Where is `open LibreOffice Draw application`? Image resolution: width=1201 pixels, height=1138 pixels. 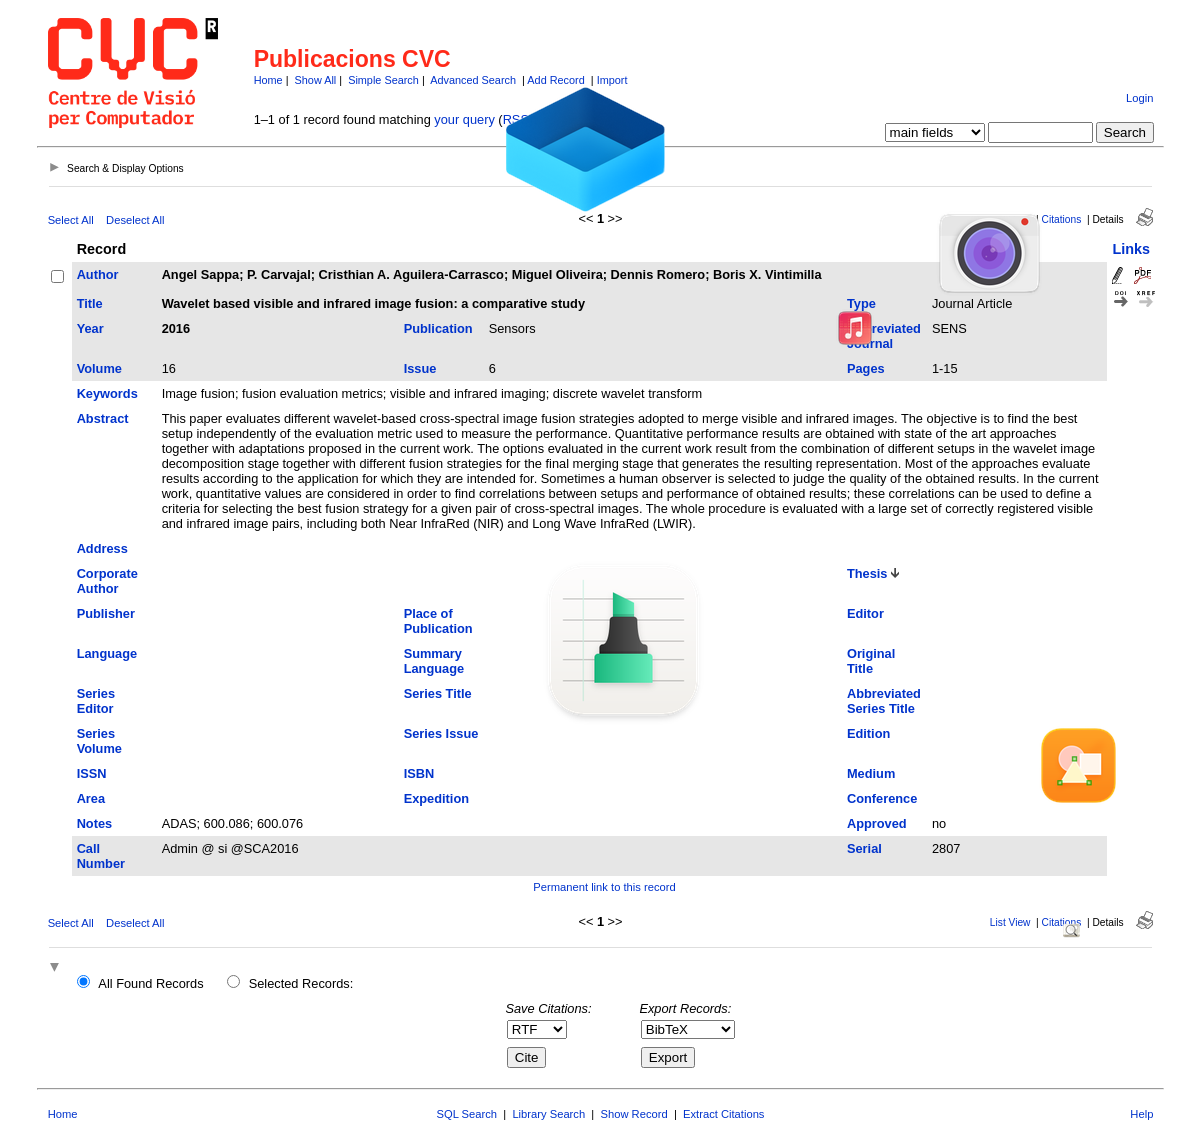
open LibreOffice Draw application is located at coordinates (1078, 765).